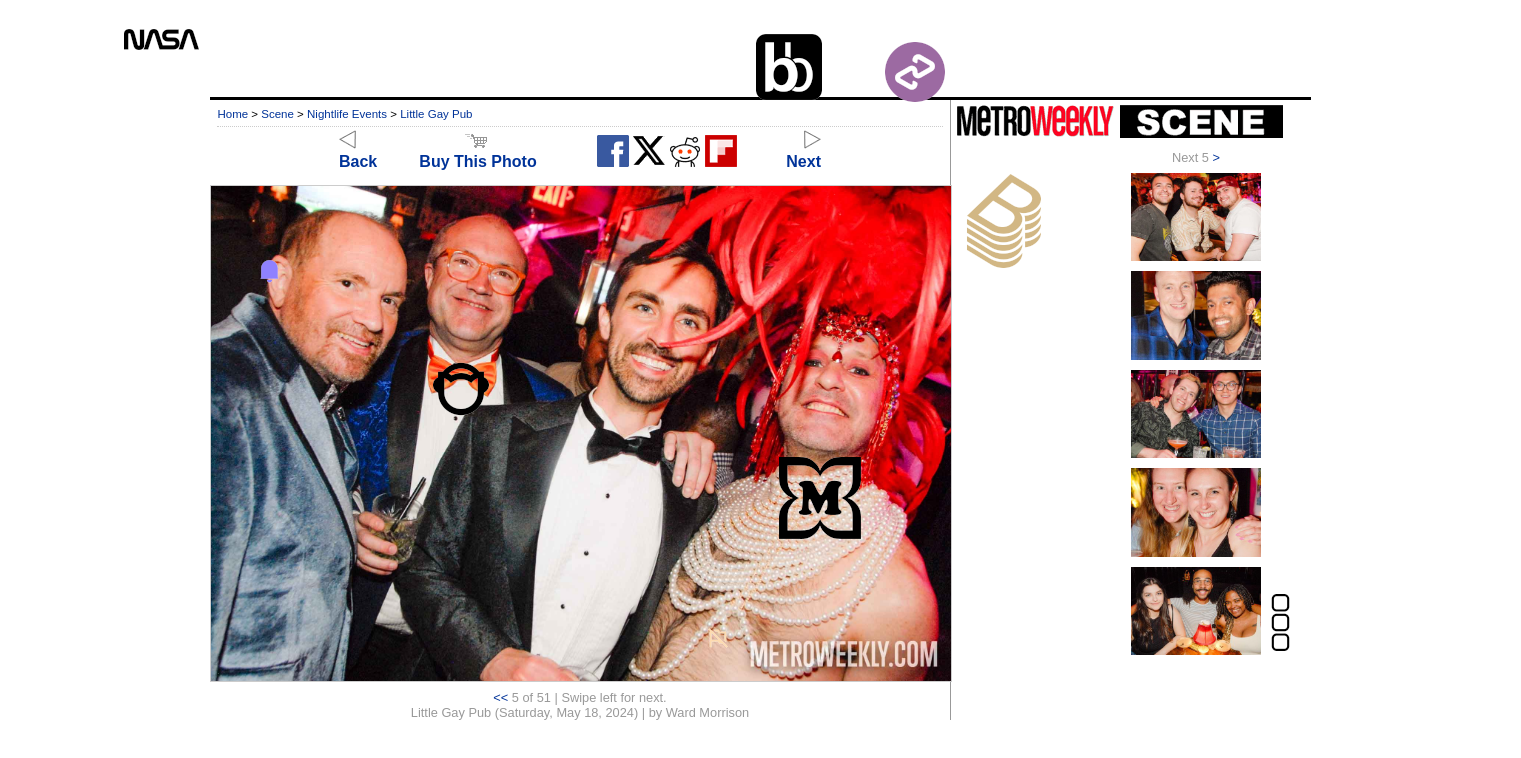 This screenshot has height=758, width=1521. What do you see at coordinates (1280, 622) in the screenshot?
I see `blackmagic design company logo` at bounding box center [1280, 622].